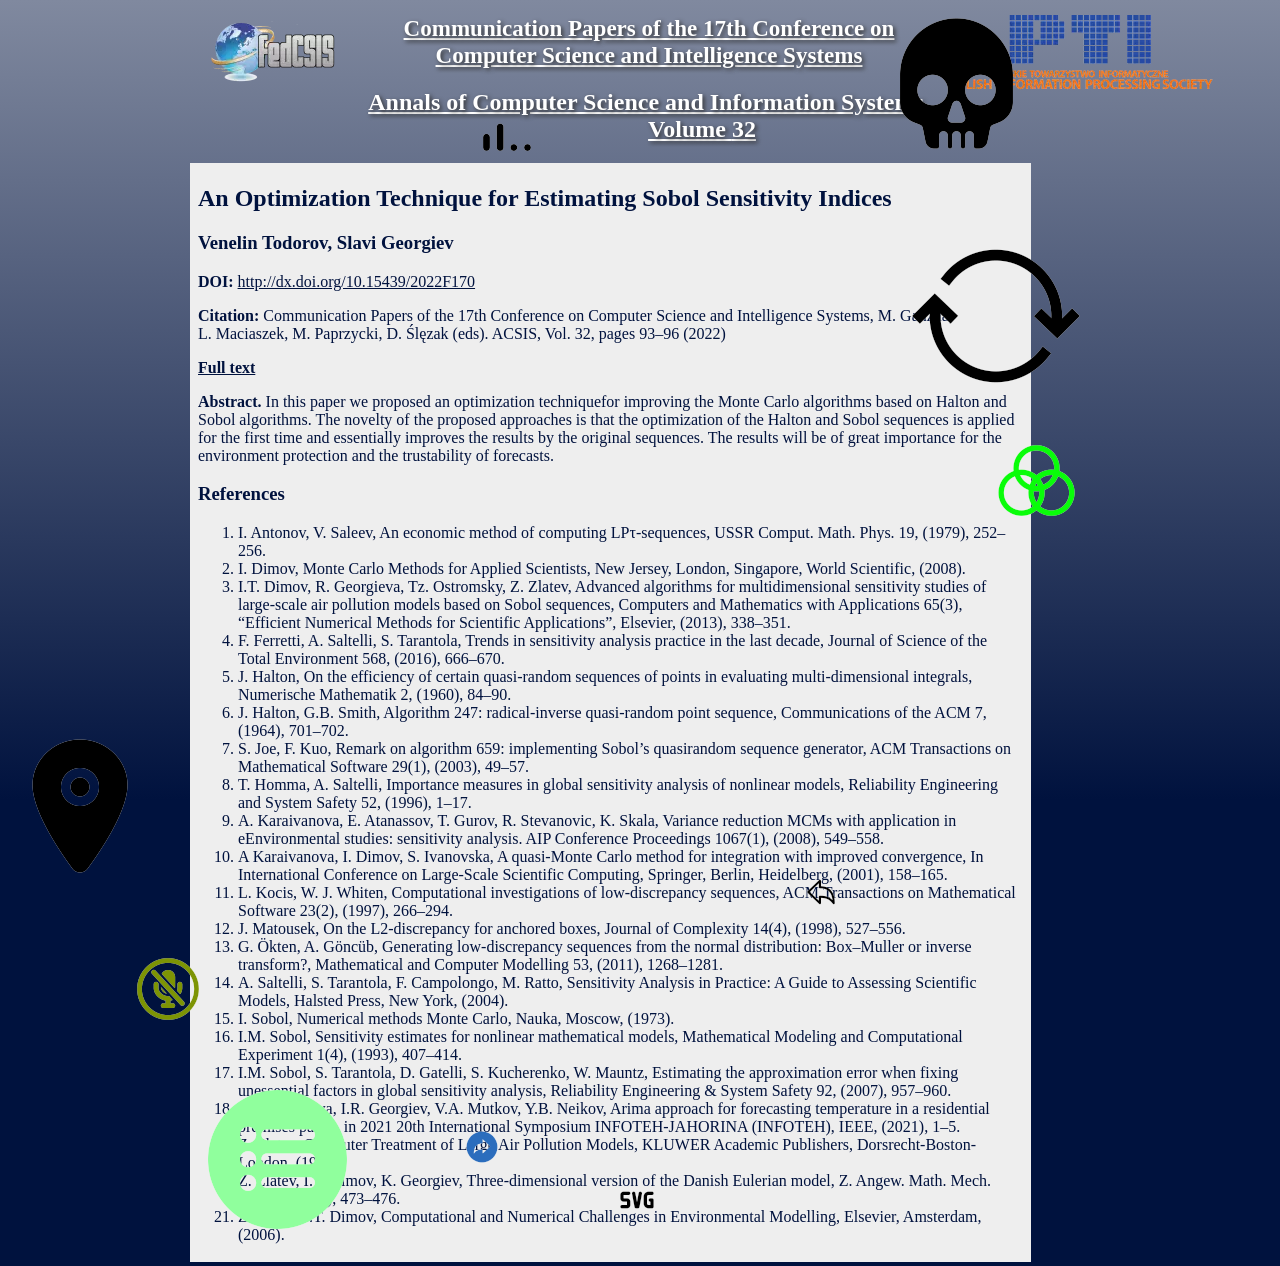  Describe the element at coordinates (996, 316) in the screenshot. I see `sync data across devices` at that location.